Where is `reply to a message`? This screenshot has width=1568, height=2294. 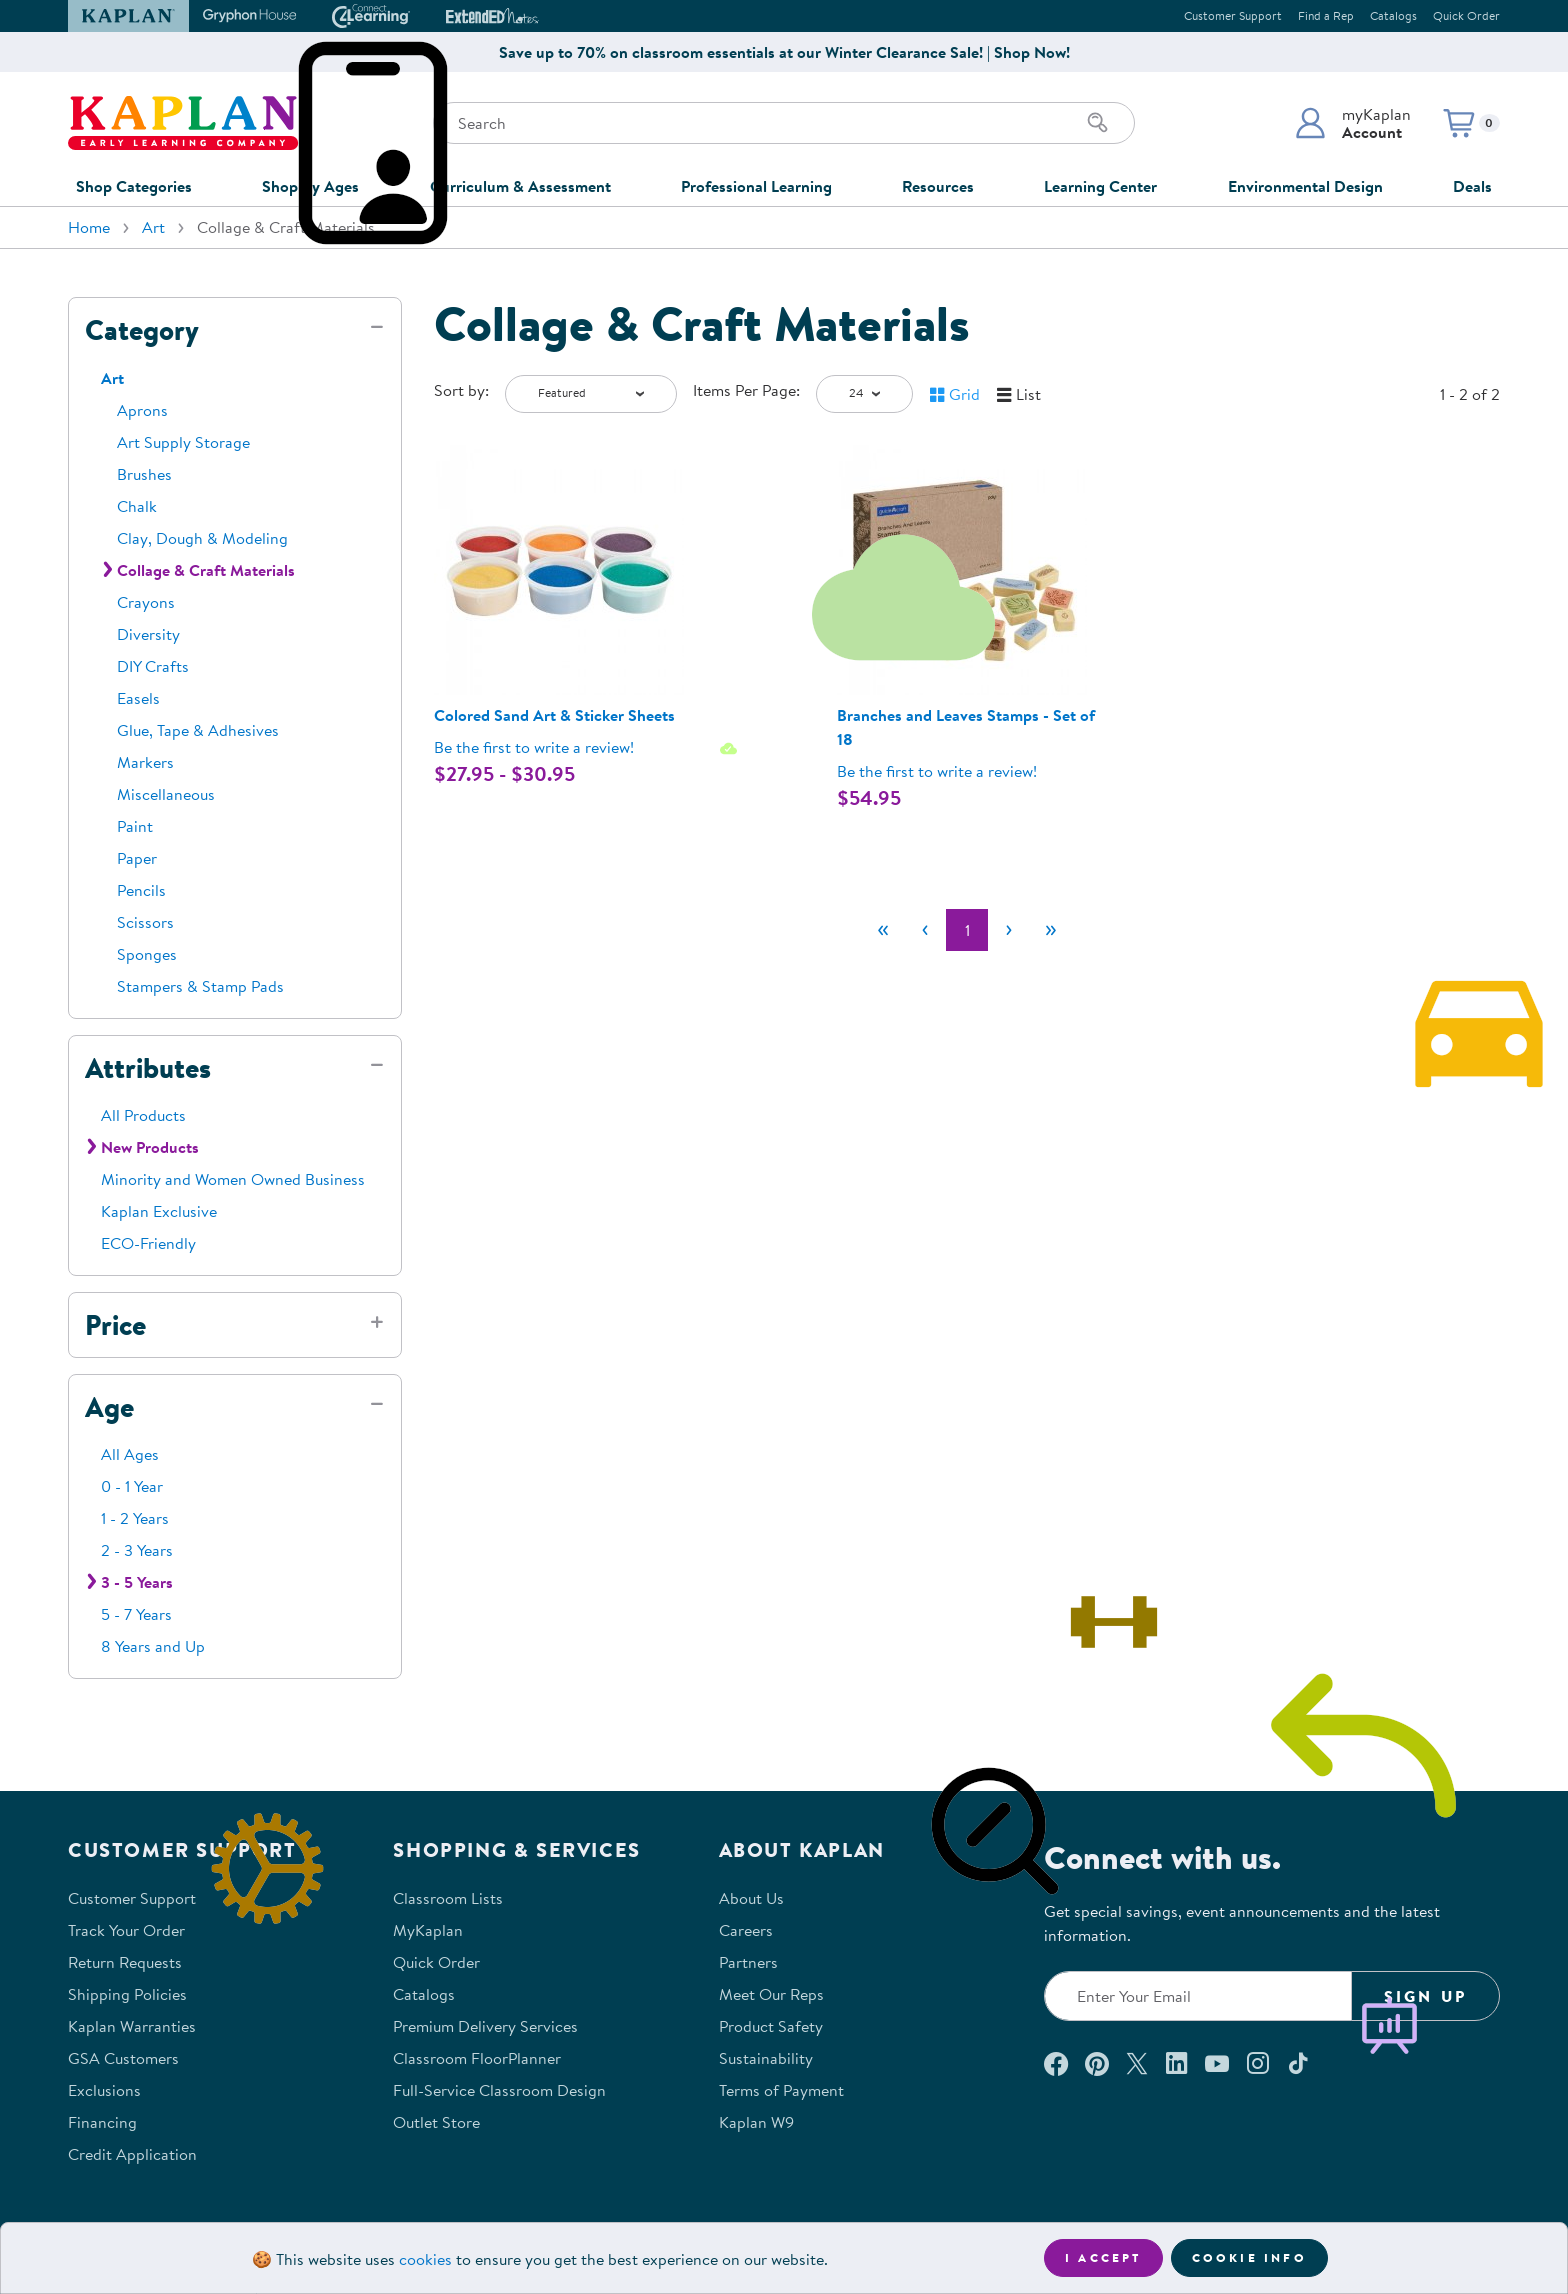 reply to a message is located at coordinates (1363, 1745).